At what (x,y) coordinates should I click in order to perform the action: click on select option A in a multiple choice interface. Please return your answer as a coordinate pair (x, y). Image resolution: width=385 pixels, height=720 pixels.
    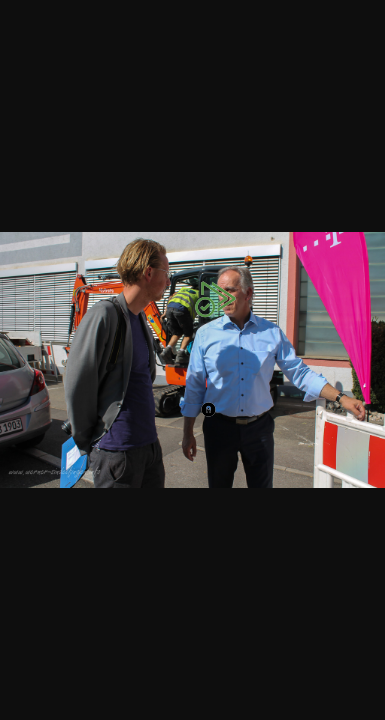
    Looking at the image, I should click on (208, 409).